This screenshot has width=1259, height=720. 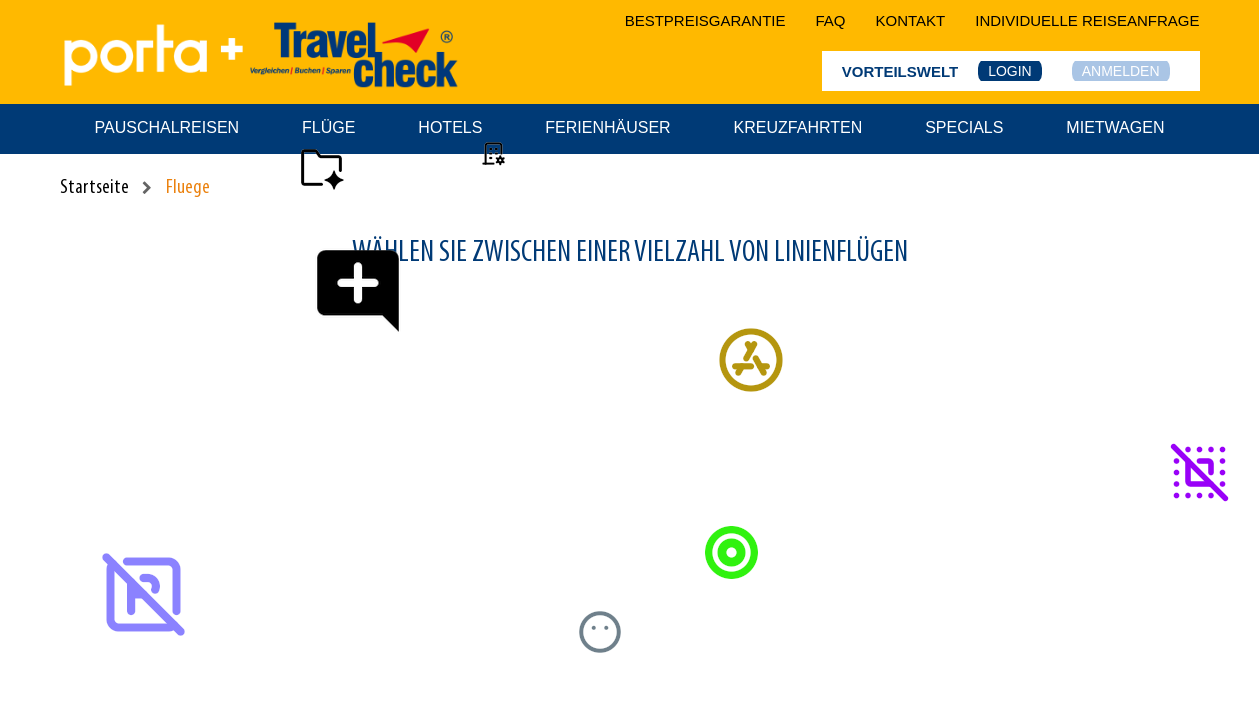 I want to click on an open issue in your feed, so click(x=731, y=552).